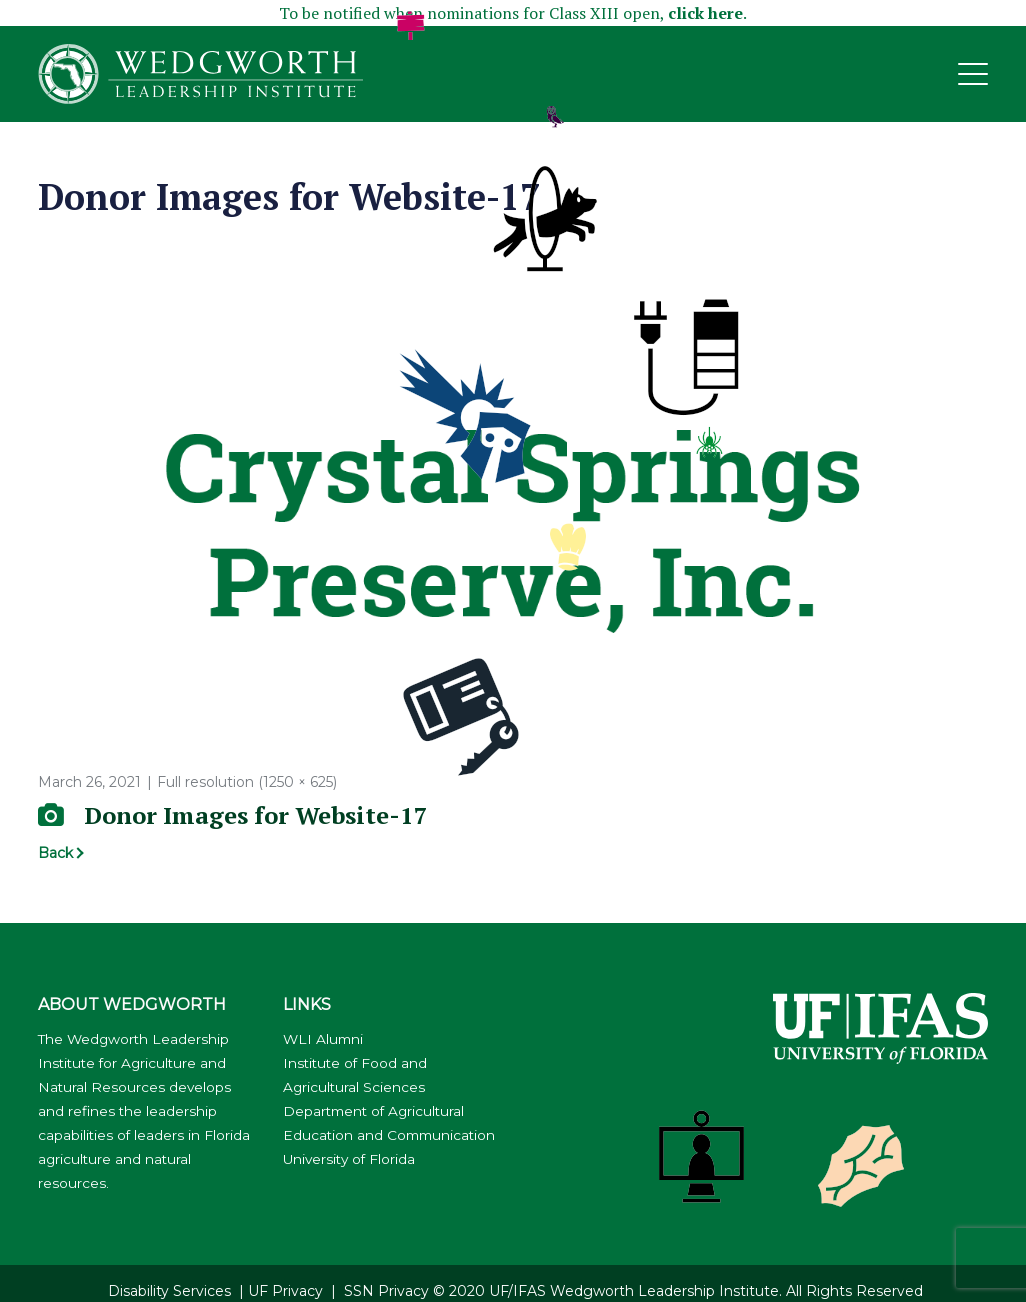  What do you see at coordinates (545, 218) in the screenshot?
I see `access pet training or agility games` at bounding box center [545, 218].